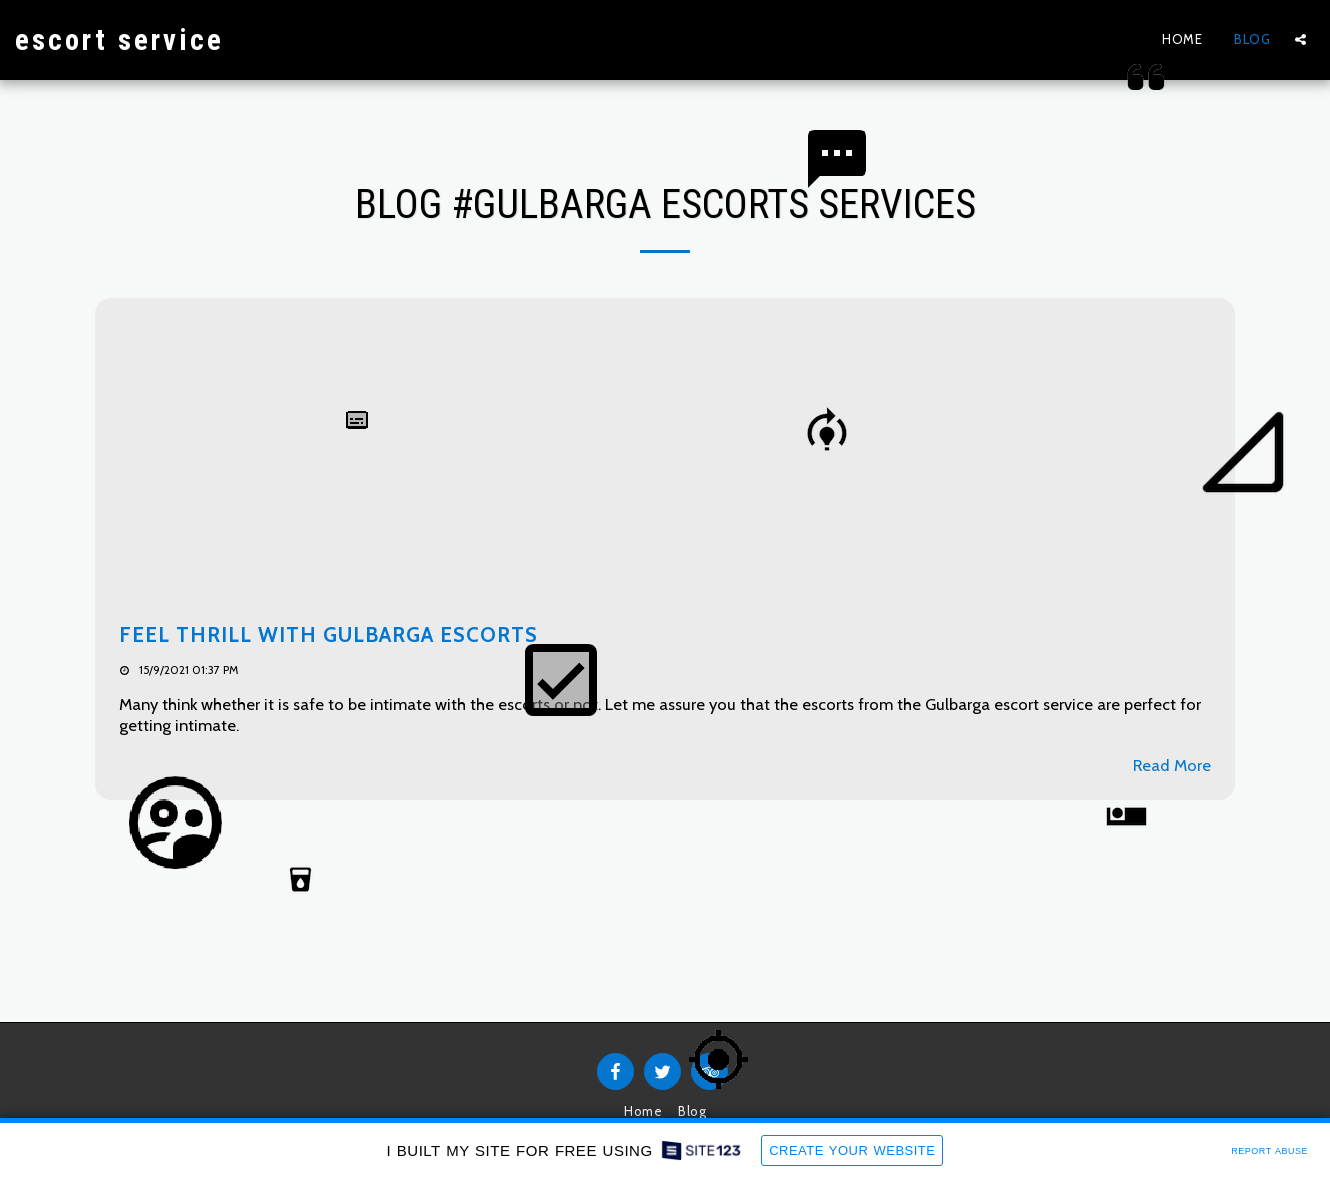 This screenshot has height=1178, width=1330. I want to click on toggle subtitles or closed captions on/off, so click(357, 420).